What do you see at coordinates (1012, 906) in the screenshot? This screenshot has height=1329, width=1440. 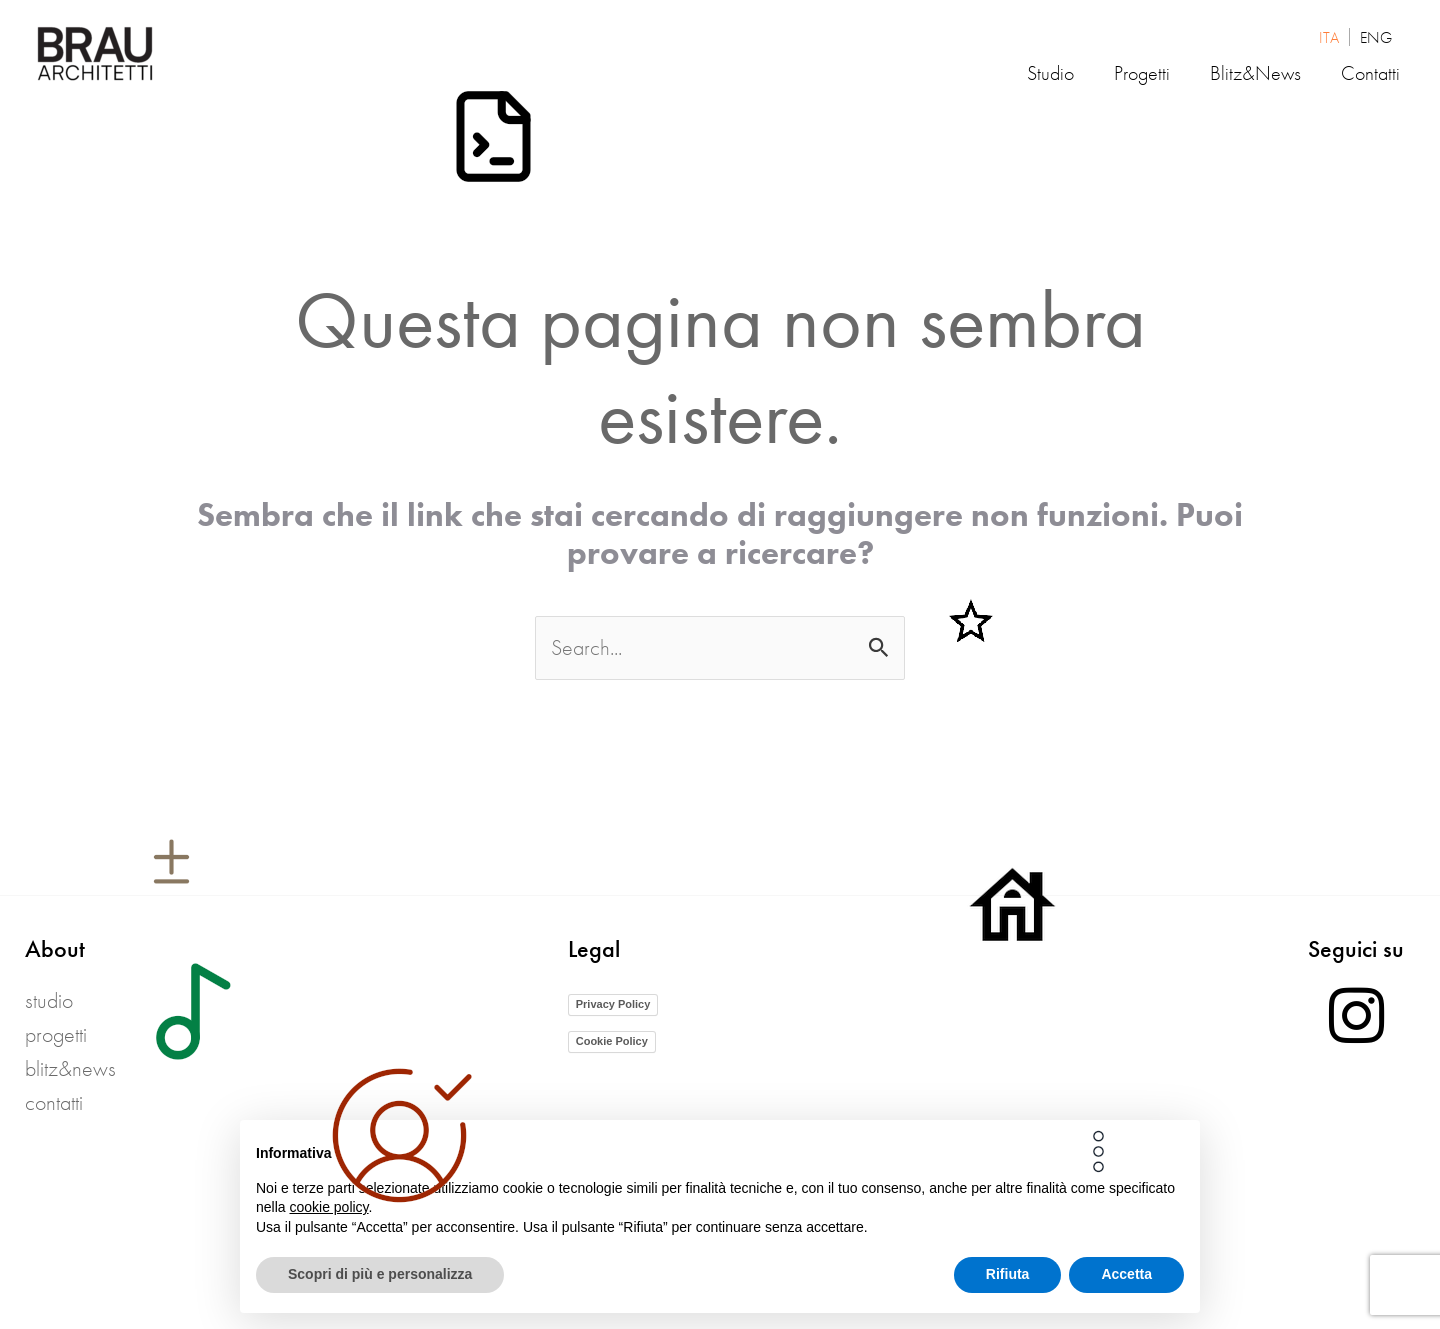 I see `go to home screen` at bounding box center [1012, 906].